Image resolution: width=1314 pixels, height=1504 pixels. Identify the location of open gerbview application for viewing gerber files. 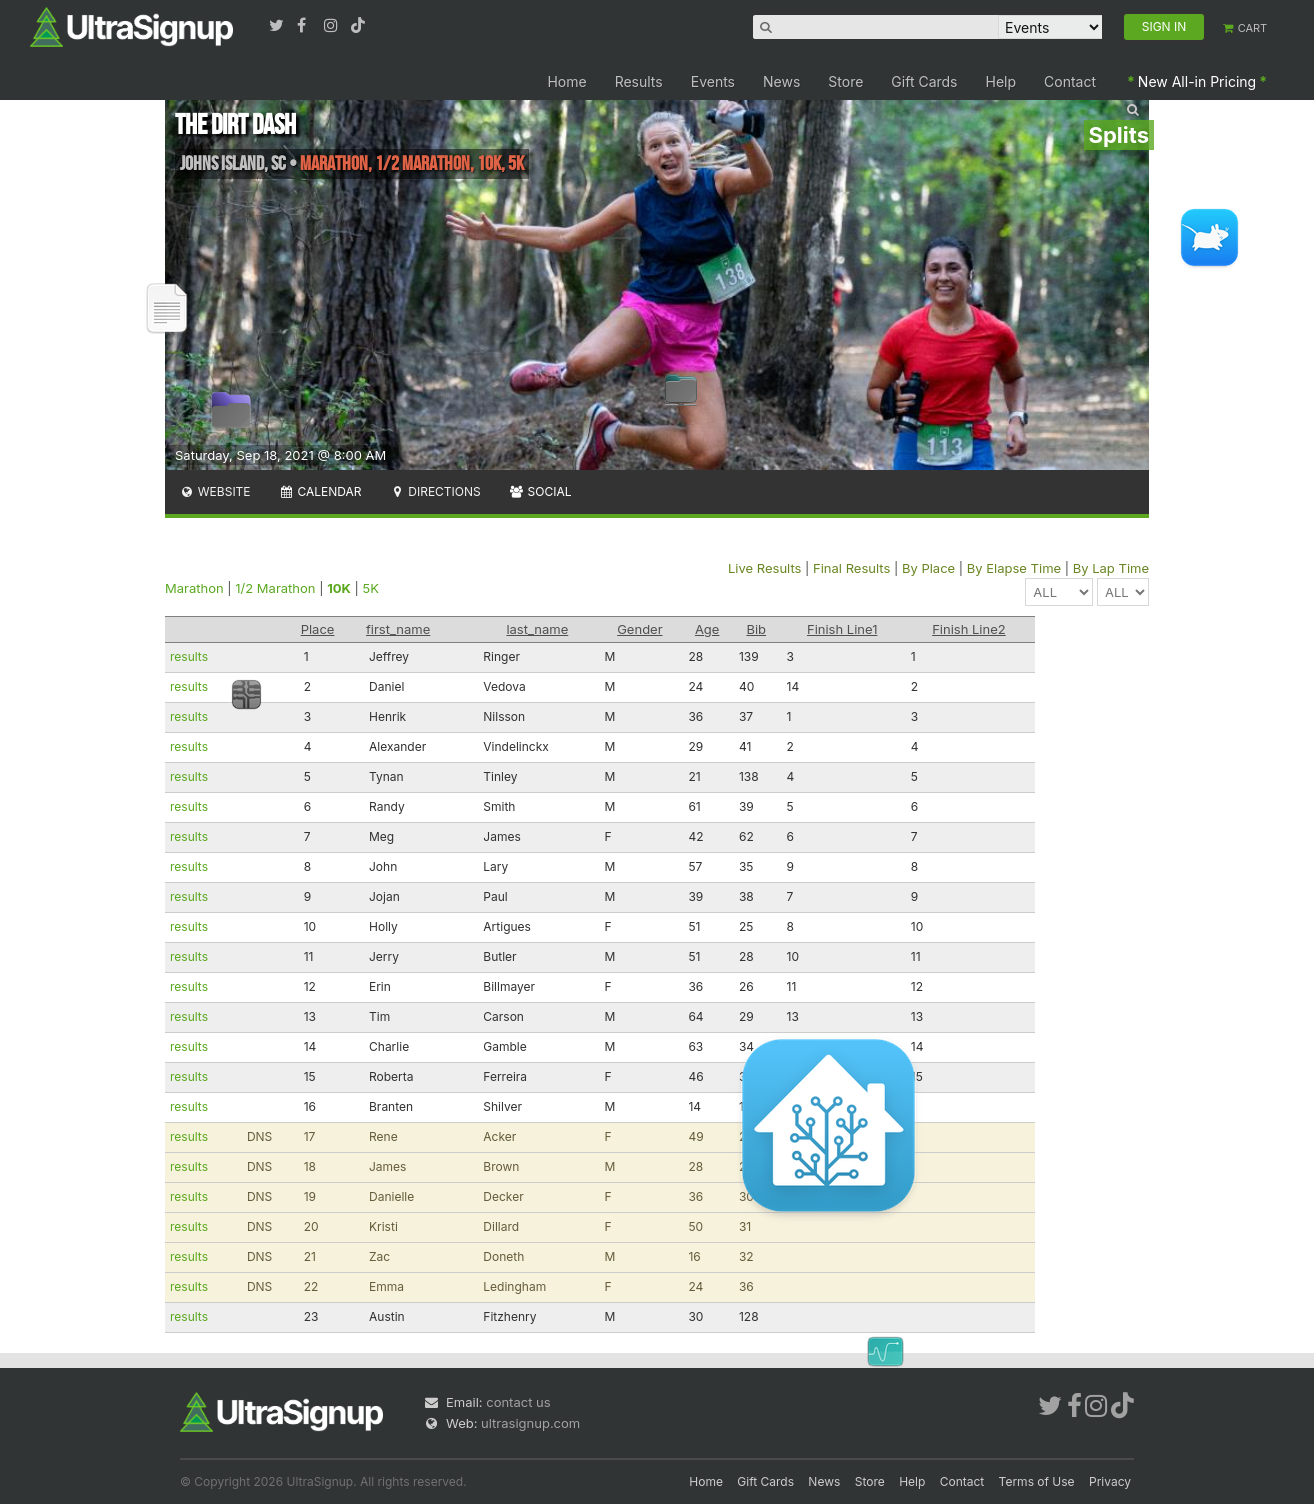
(246, 694).